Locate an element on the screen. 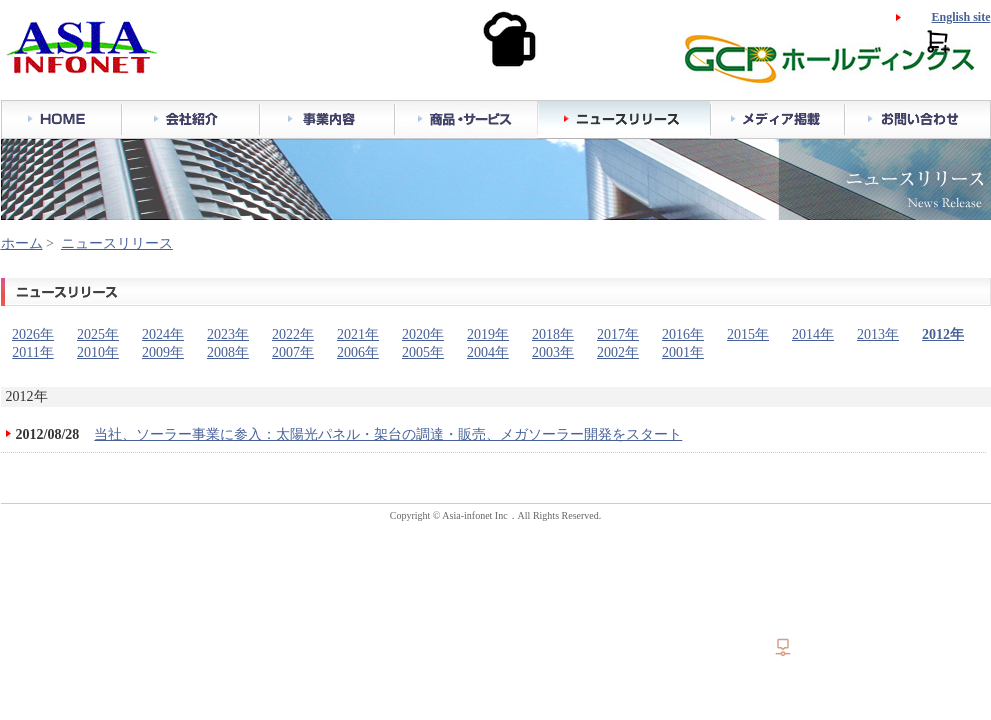 The height and width of the screenshot is (720, 991). find nearby bars or pubs is located at coordinates (509, 40).